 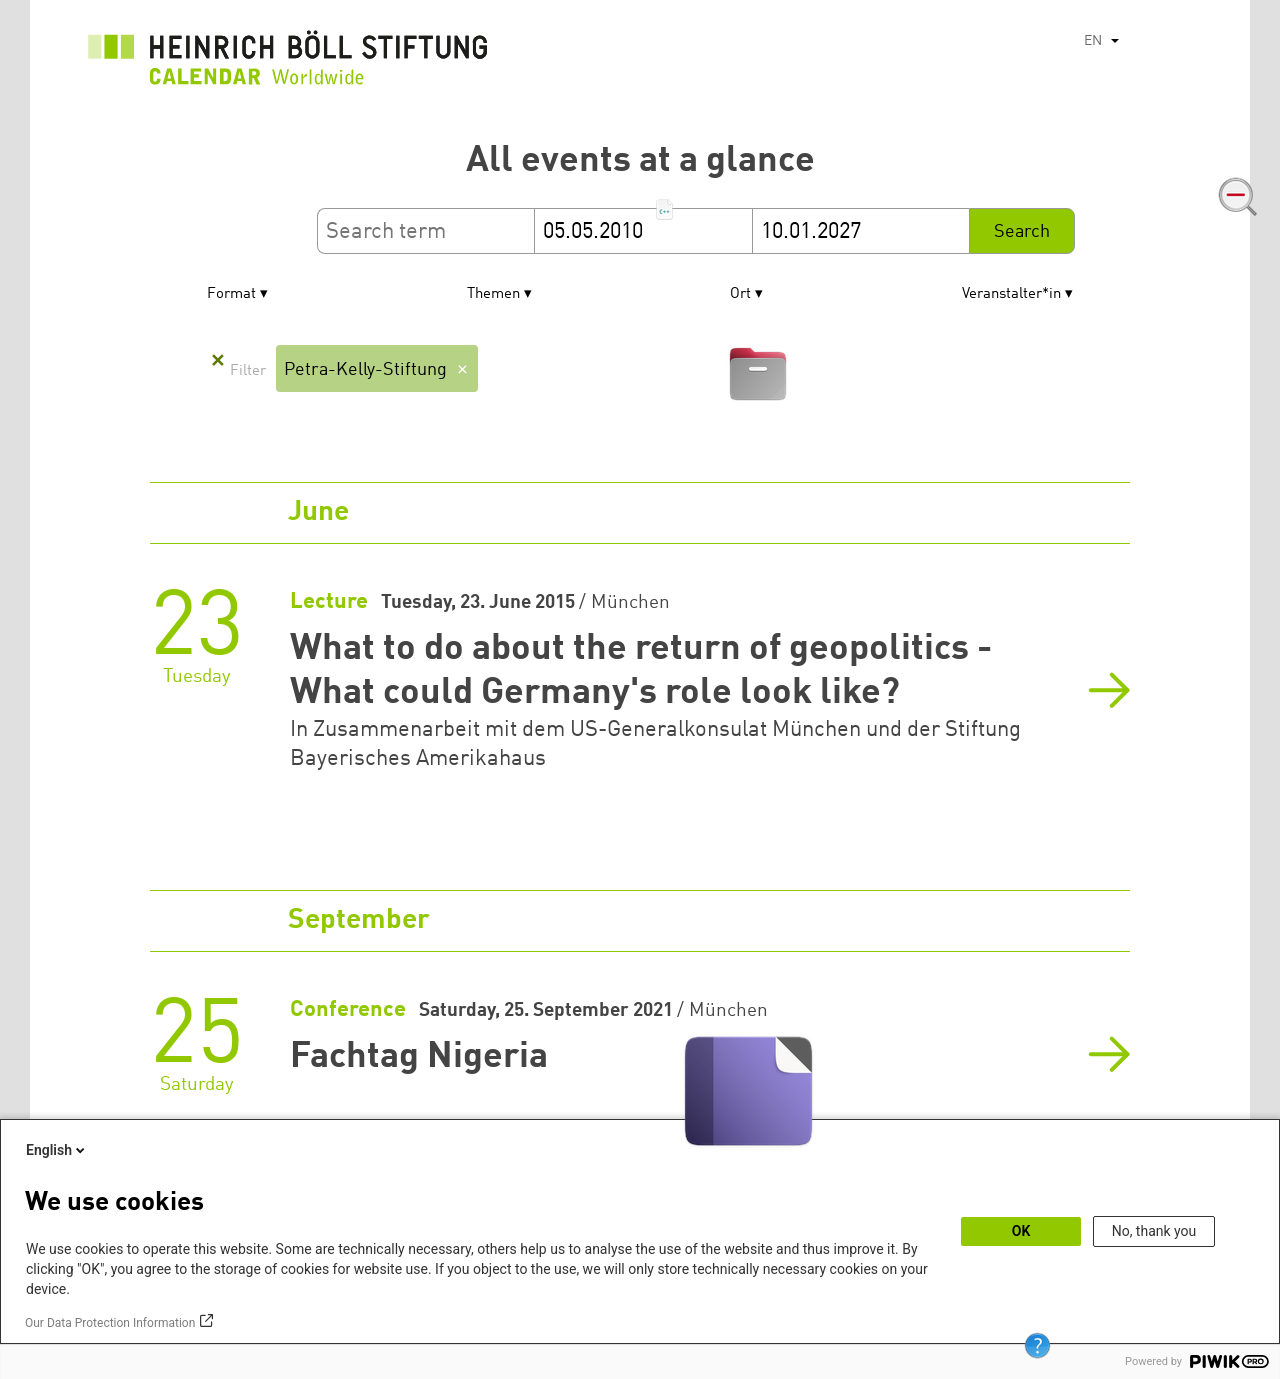 I want to click on open the file manager application, so click(x=758, y=374).